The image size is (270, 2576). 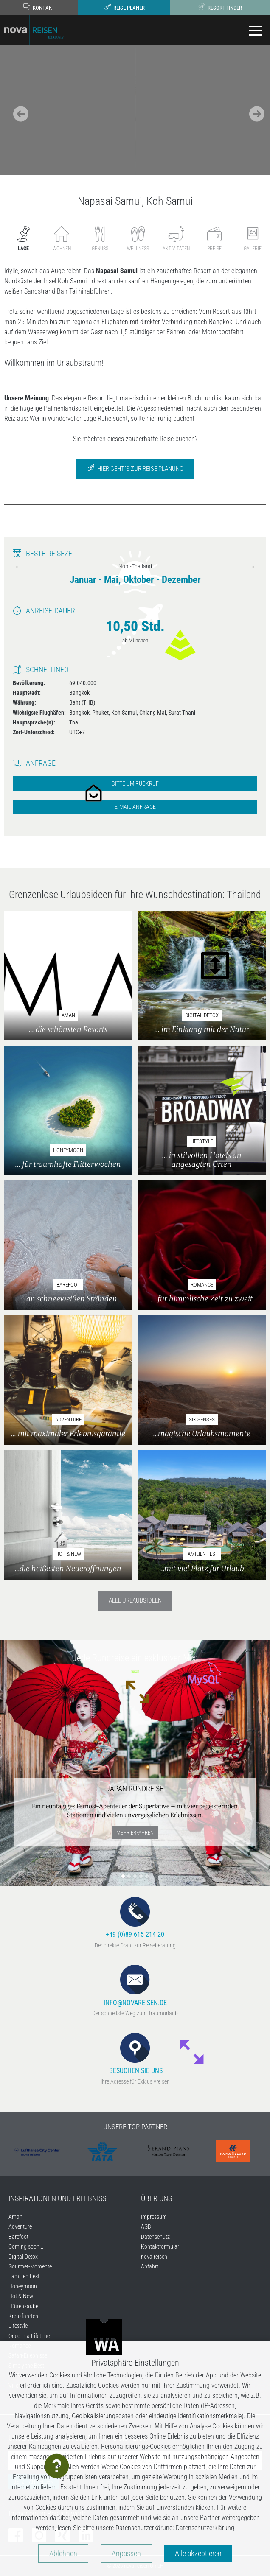 What do you see at coordinates (137, 1692) in the screenshot?
I see `expand content to full screen` at bounding box center [137, 1692].